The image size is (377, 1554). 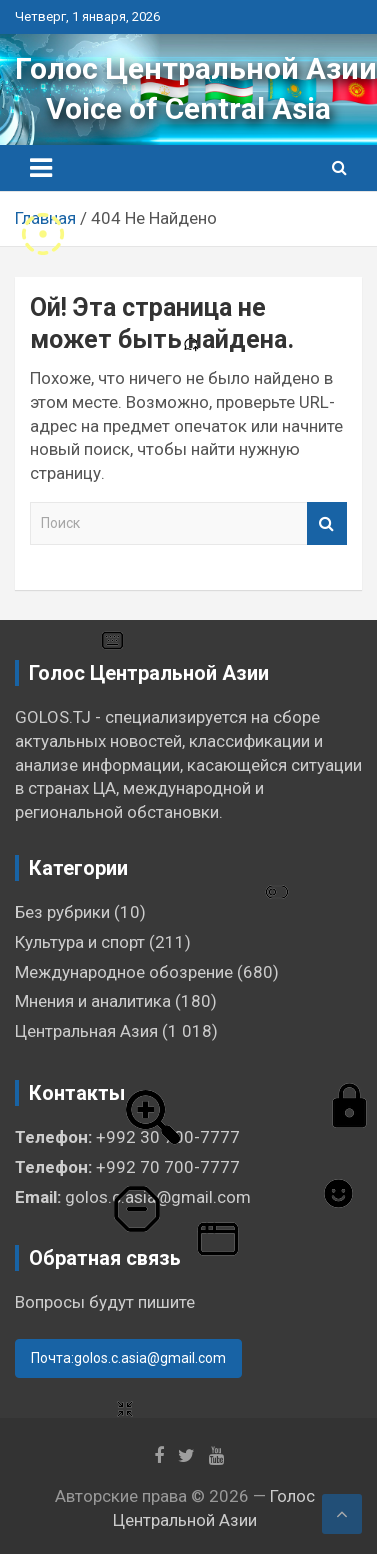 What do you see at coordinates (191, 344) in the screenshot?
I see `send a message` at bounding box center [191, 344].